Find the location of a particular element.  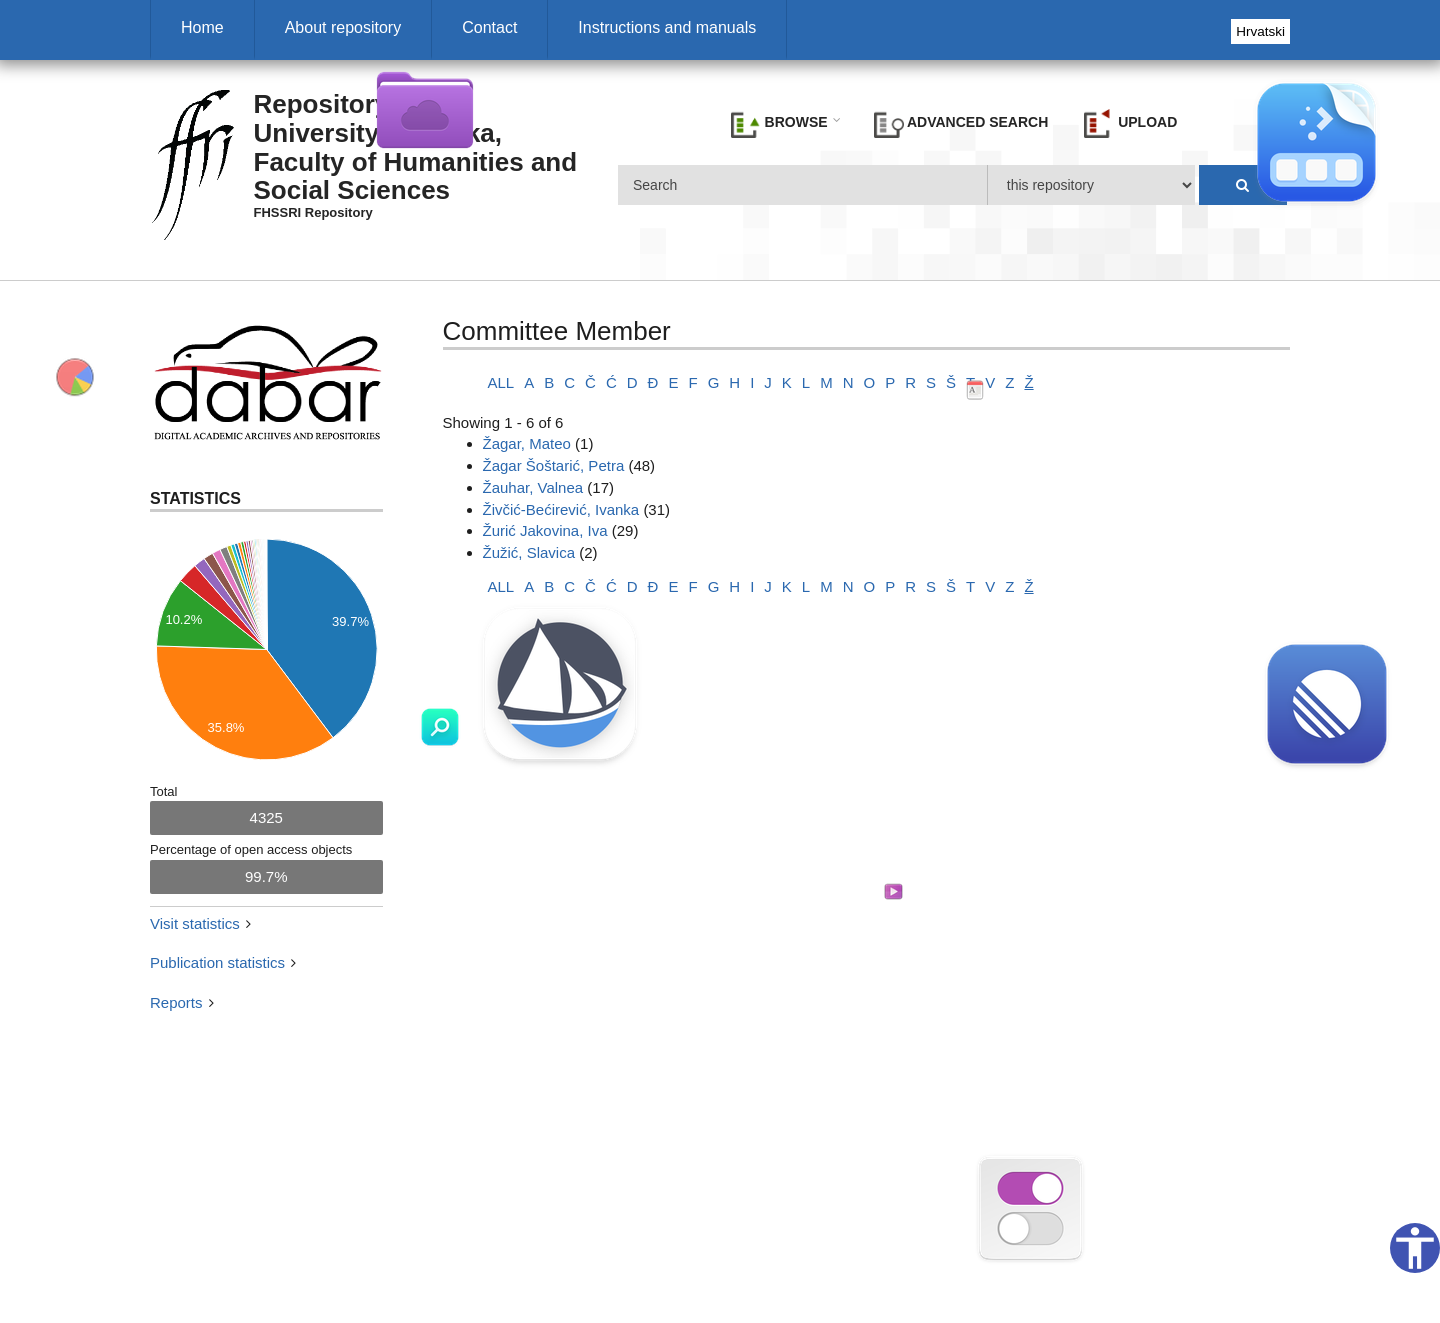

open disk usage analyzer is located at coordinates (75, 377).